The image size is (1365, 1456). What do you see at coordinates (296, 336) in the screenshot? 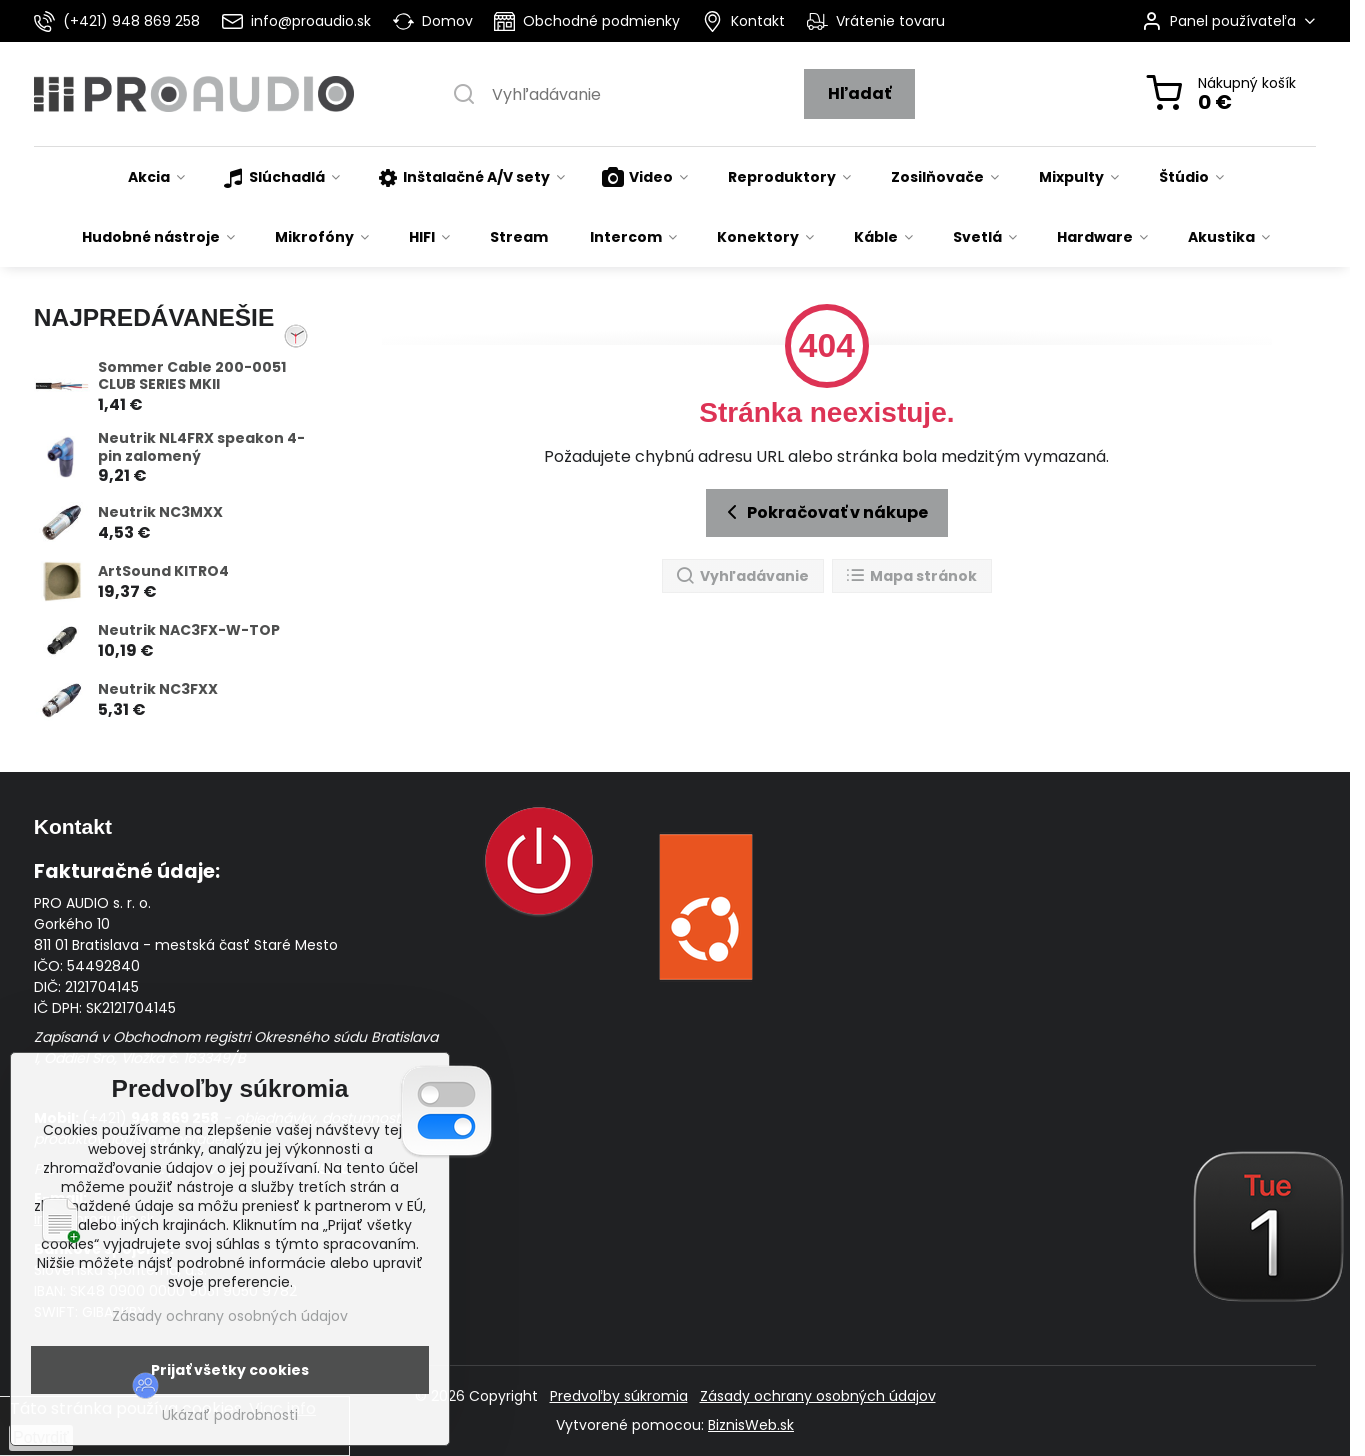
I see `access time and date administrative settings` at bounding box center [296, 336].